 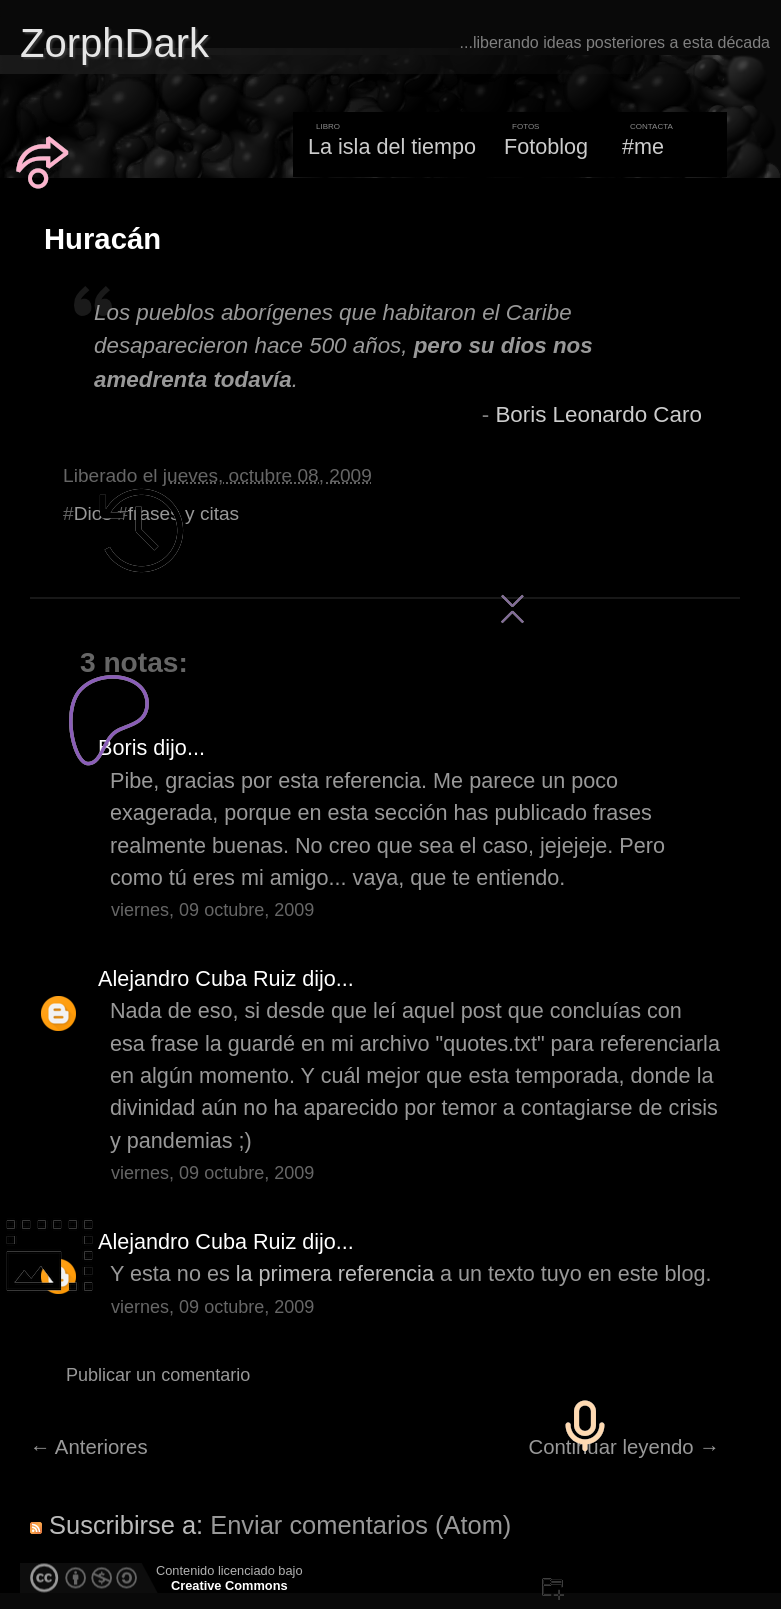 What do you see at coordinates (105, 718) in the screenshot?
I see `link to patreon profile or page` at bounding box center [105, 718].